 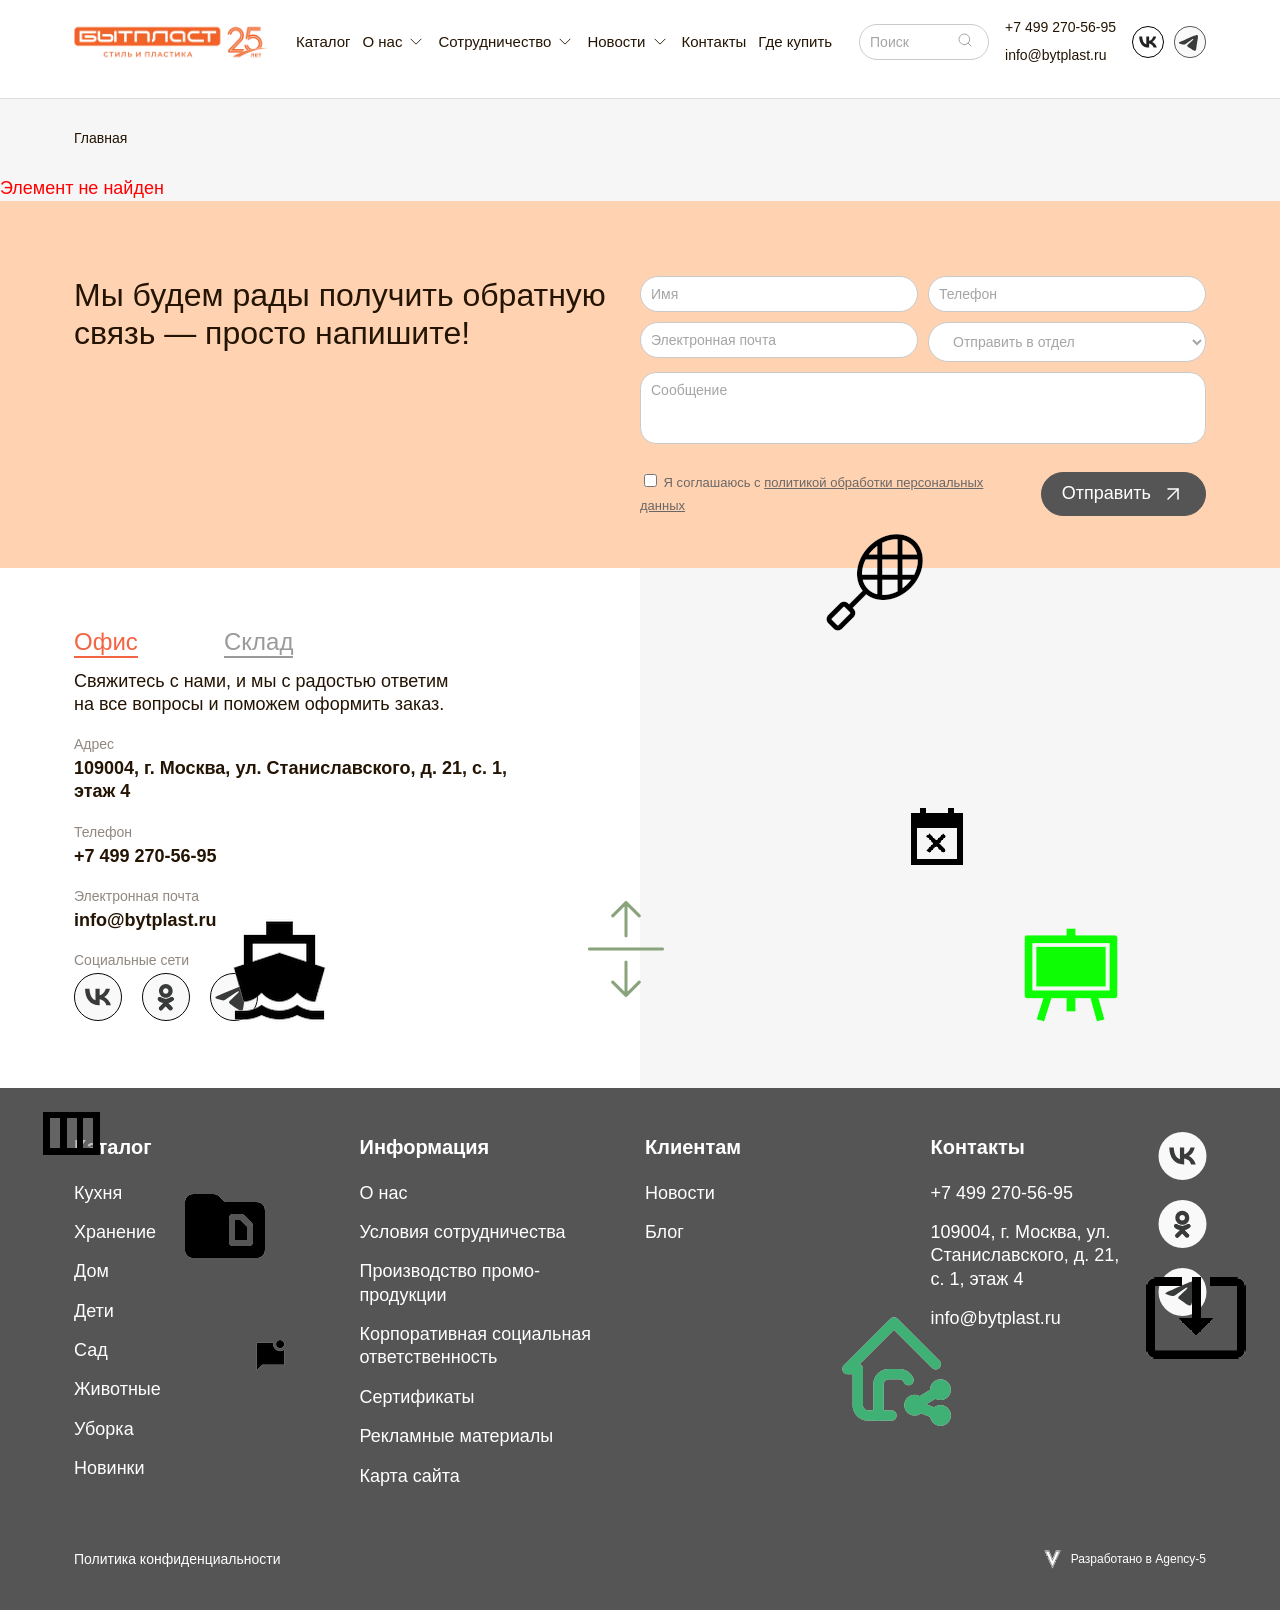 I want to click on access saved code snippets, so click(x=225, y=1226).